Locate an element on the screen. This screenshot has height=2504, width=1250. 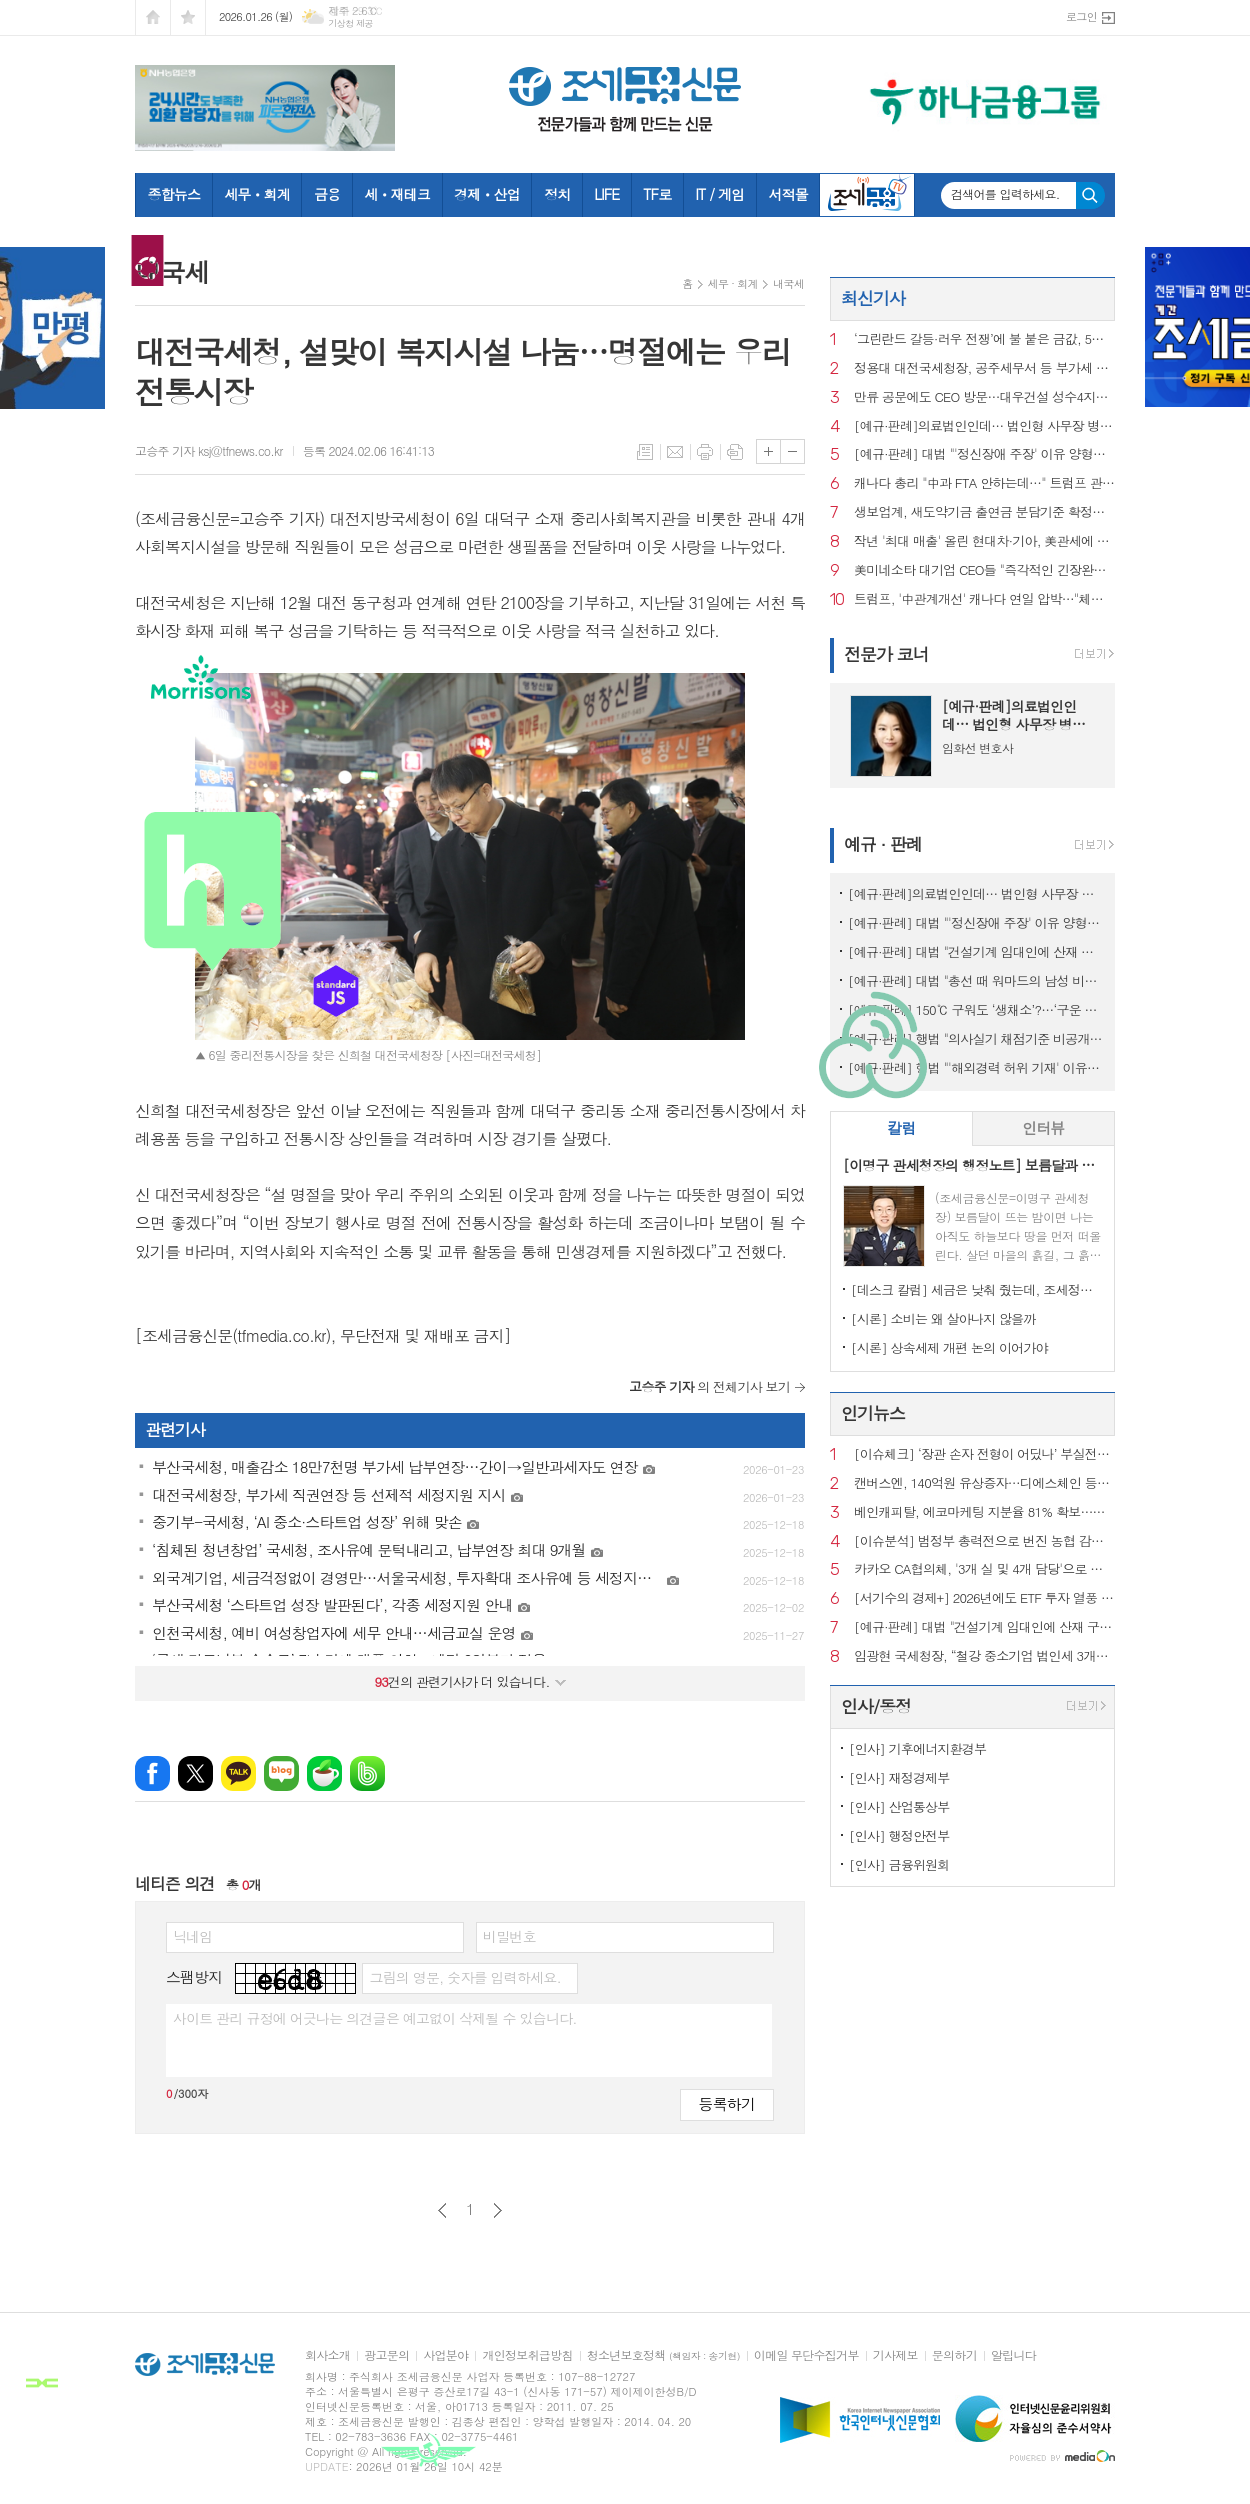
open hypothesis annotation tool is located at coordinates (212, 891).